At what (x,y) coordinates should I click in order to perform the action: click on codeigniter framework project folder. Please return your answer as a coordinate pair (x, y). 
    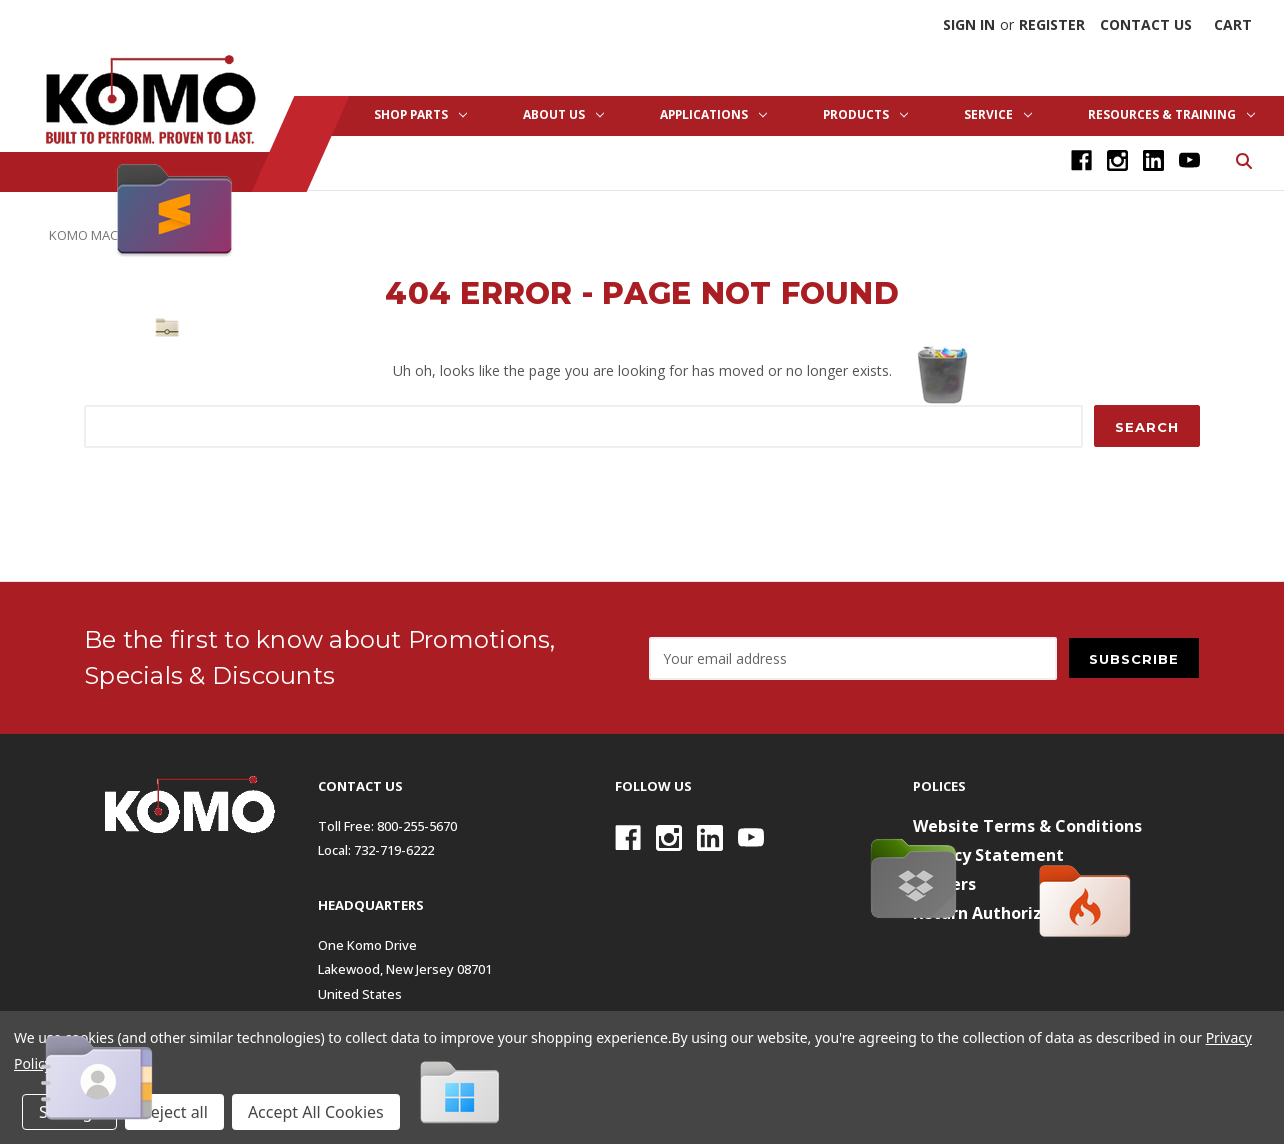
    Looking at the image, I should click on (1084, 903).